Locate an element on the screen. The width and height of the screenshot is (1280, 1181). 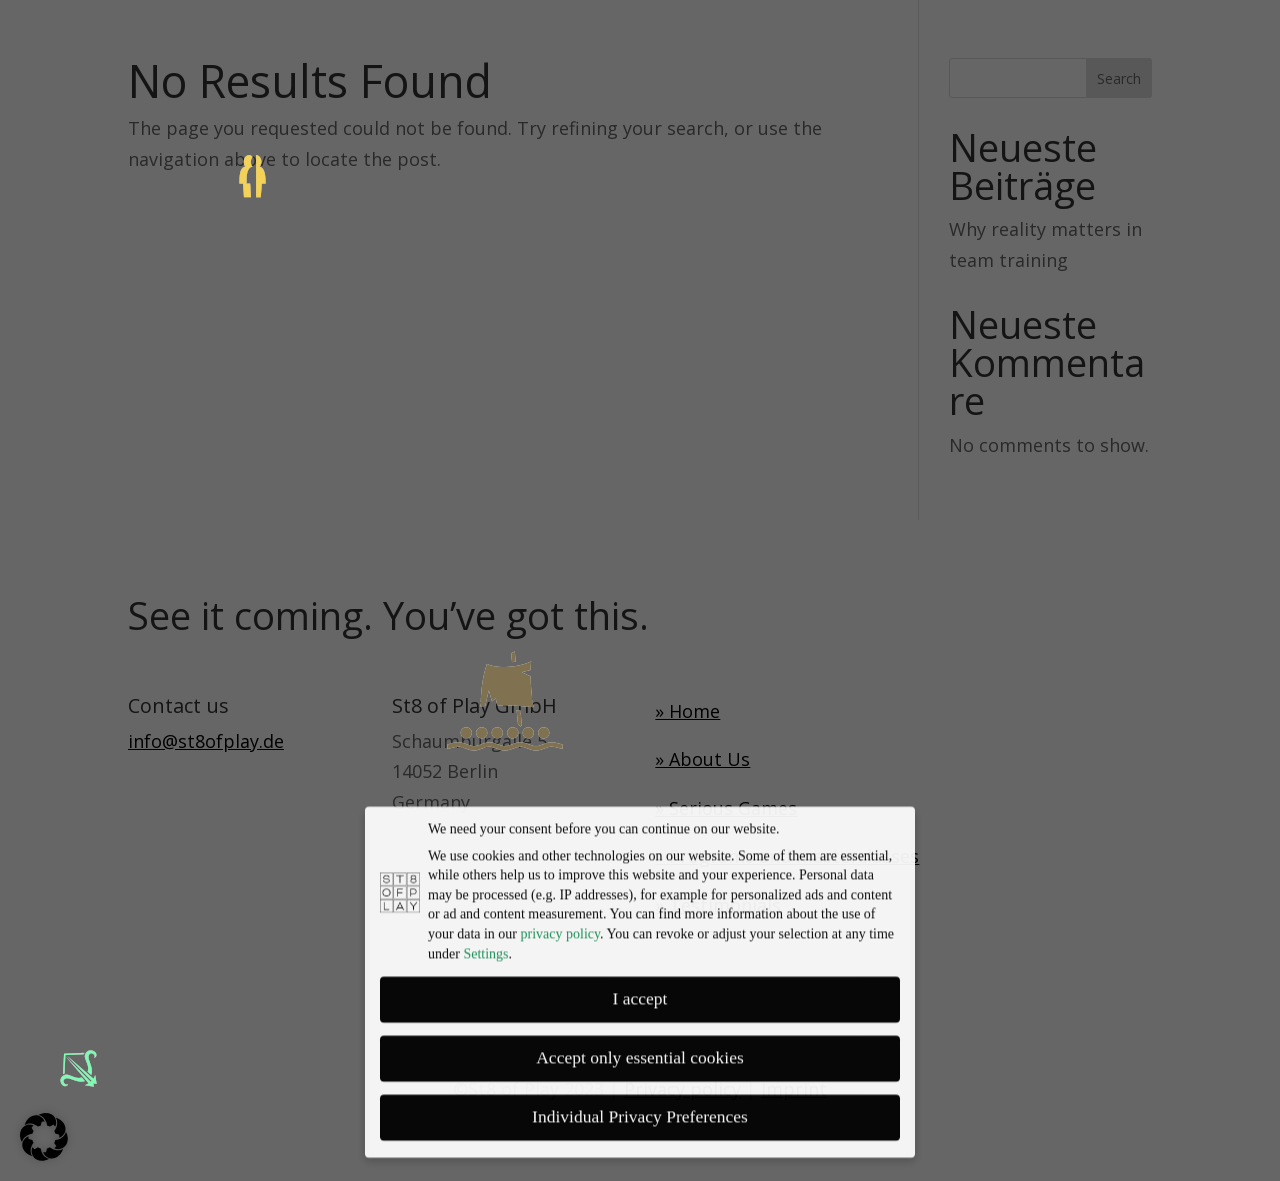
water transportation or rafting activity is located at coordinates (505, 701).